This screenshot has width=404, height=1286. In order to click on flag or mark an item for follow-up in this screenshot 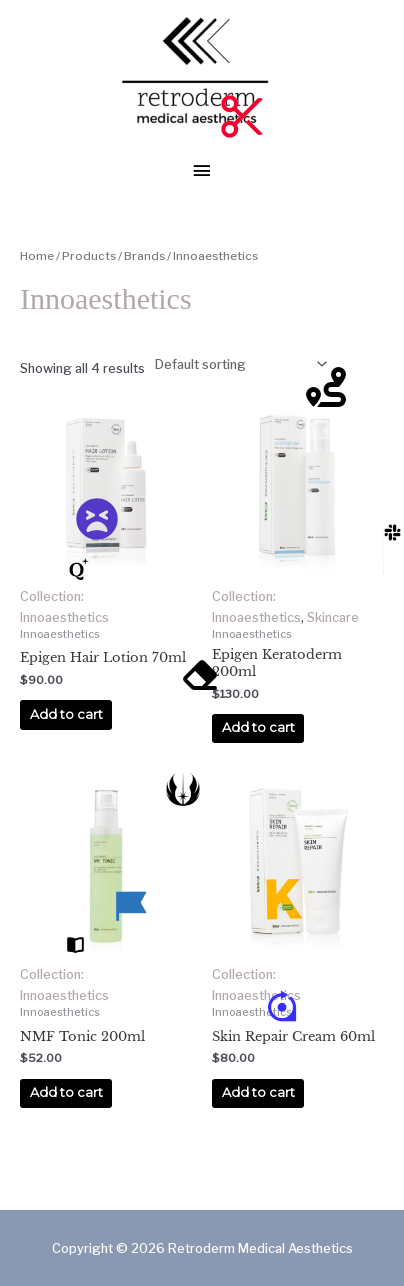, I will do `click(131, 905)`.